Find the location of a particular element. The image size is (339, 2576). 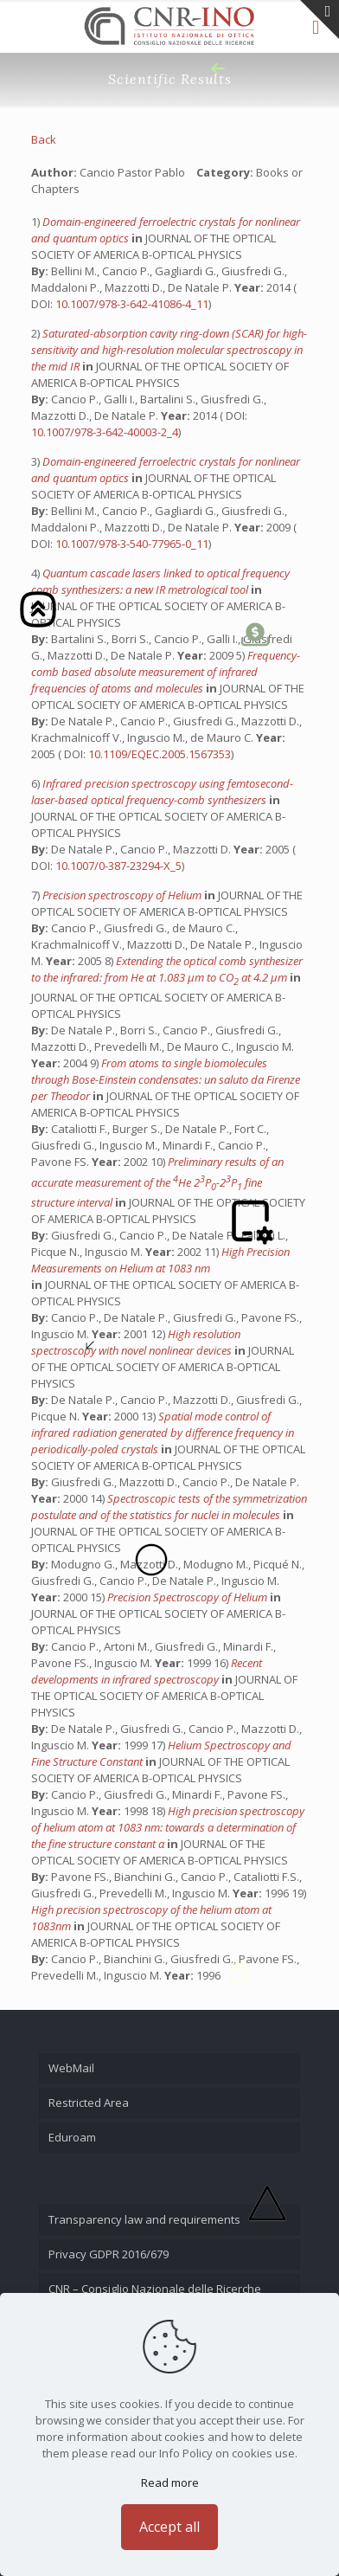

view saved bookmarks is located at coordinates (239, 1974).